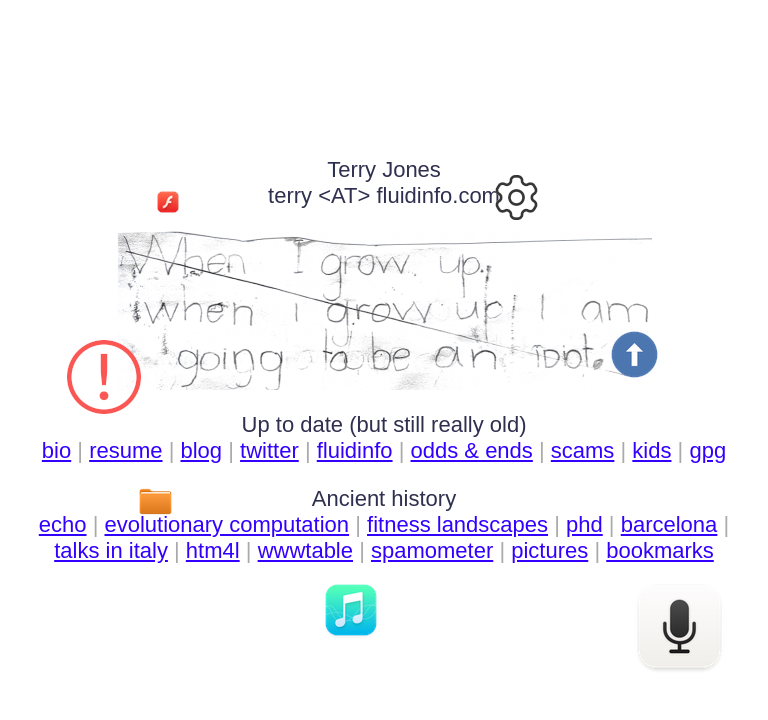 Image resolution: width=768 pixels, height=720 pixels. I want to click on open Adobe Flash Player, so click(168, 202).